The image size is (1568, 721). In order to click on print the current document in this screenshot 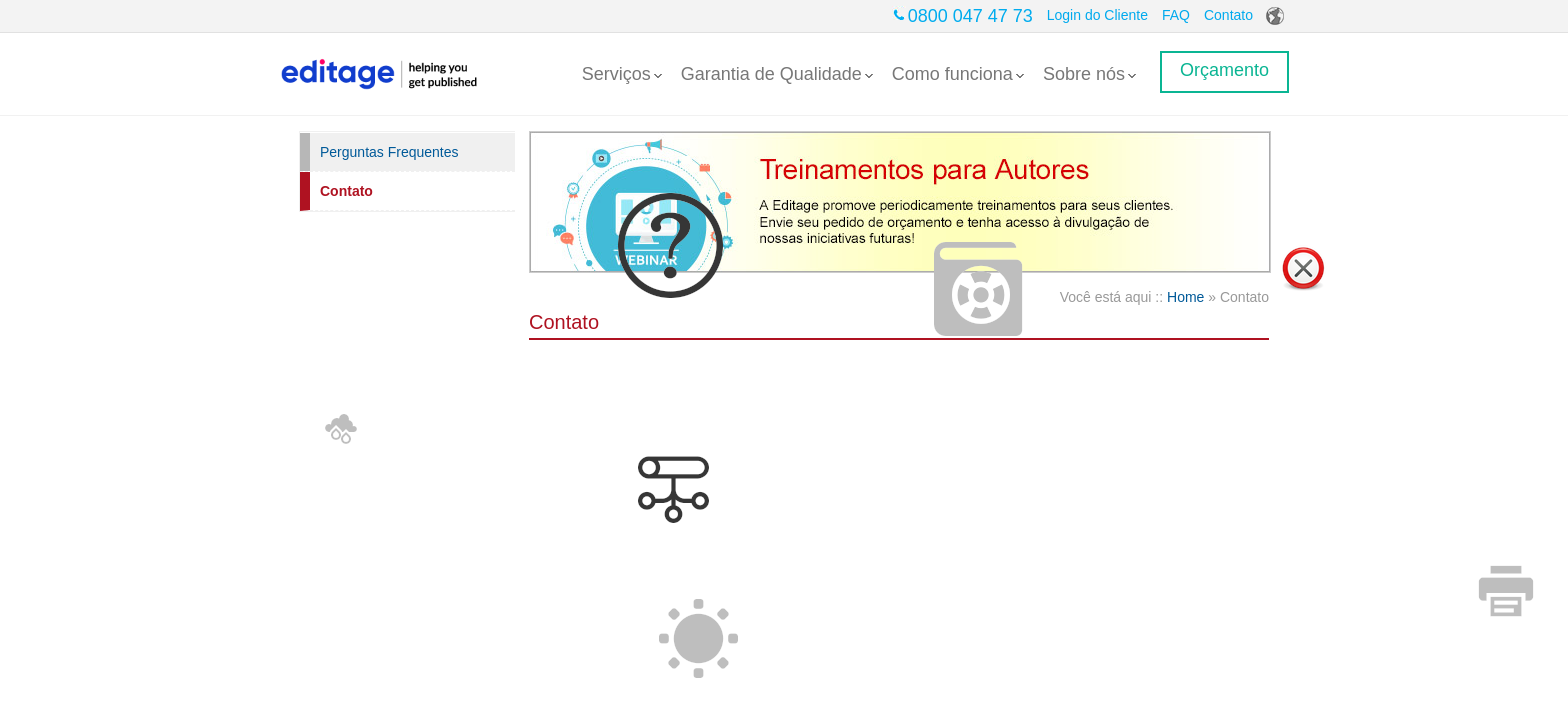, I will do `click(1506, 593)`.